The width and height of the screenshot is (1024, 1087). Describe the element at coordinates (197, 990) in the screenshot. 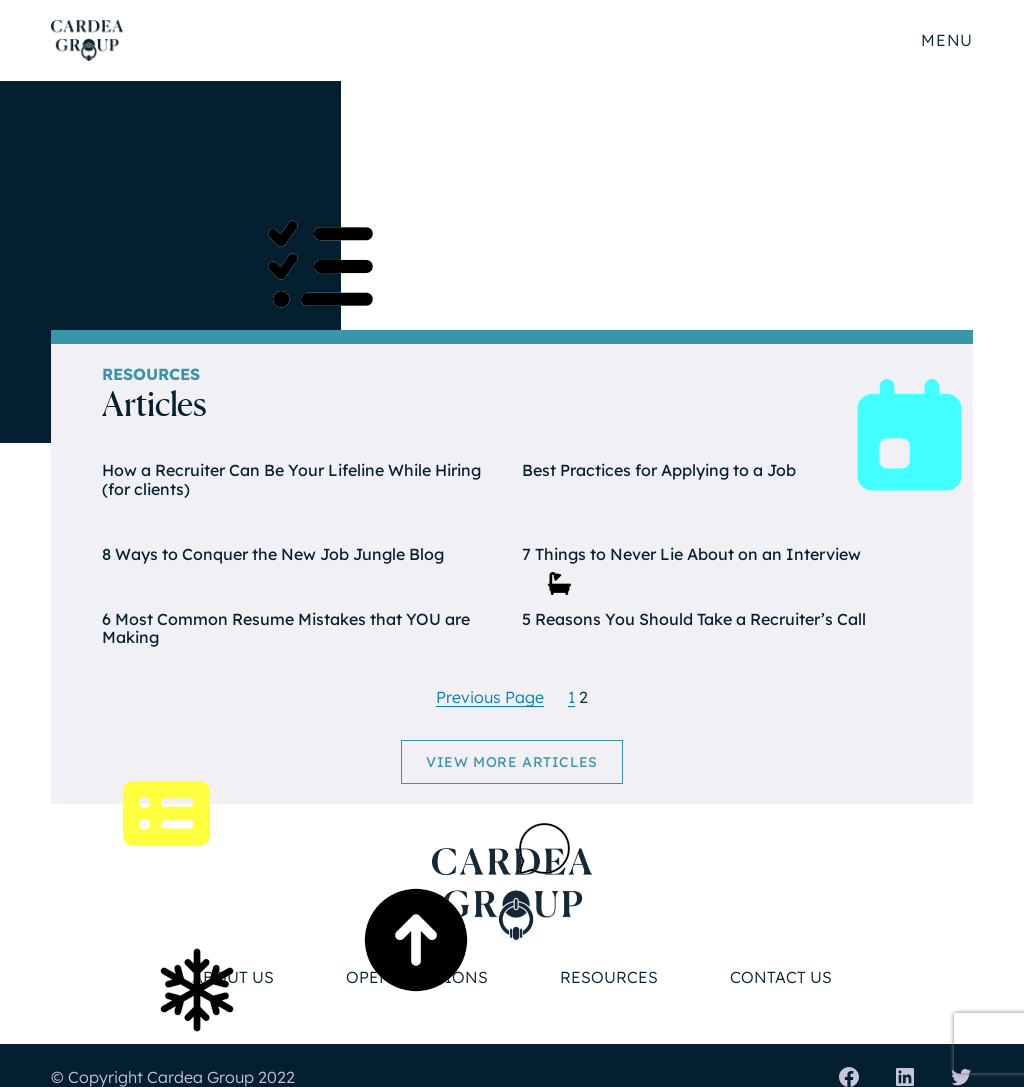

I see `indicates cold or freezing temperature setting` at that location.